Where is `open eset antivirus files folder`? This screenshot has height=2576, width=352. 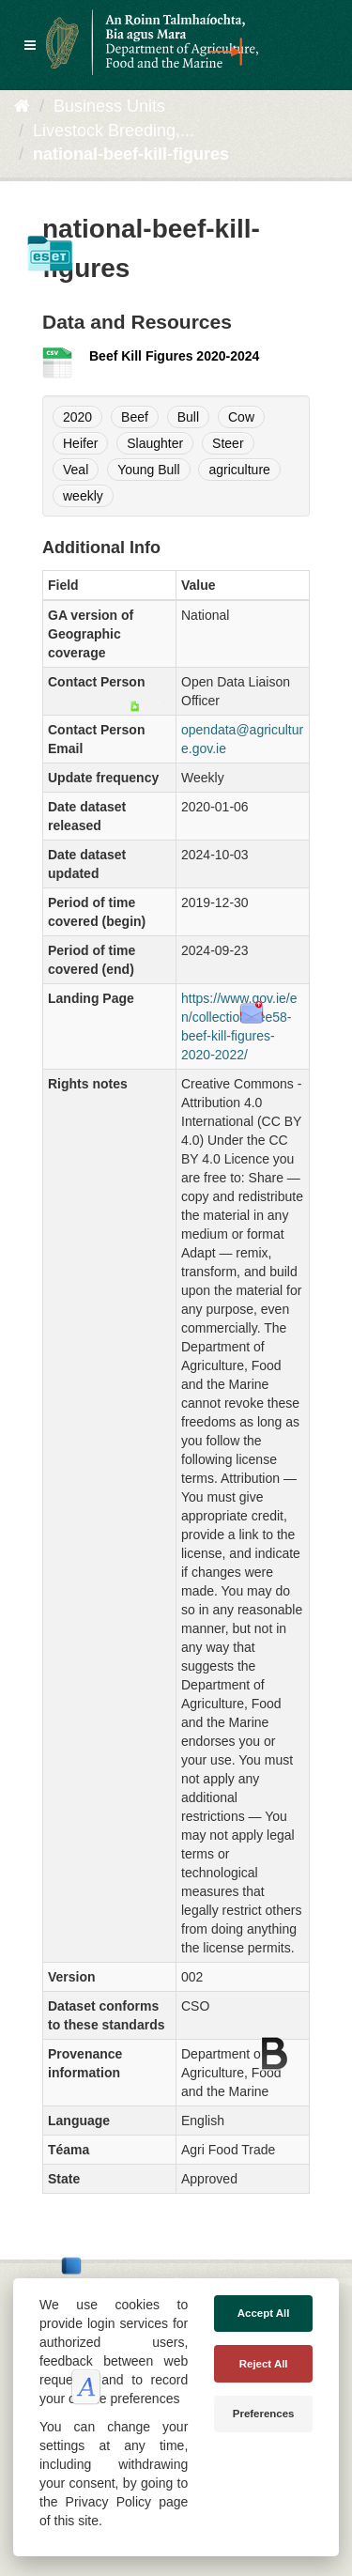 open eset antivirus files folder is located at coordinates (50, 255).